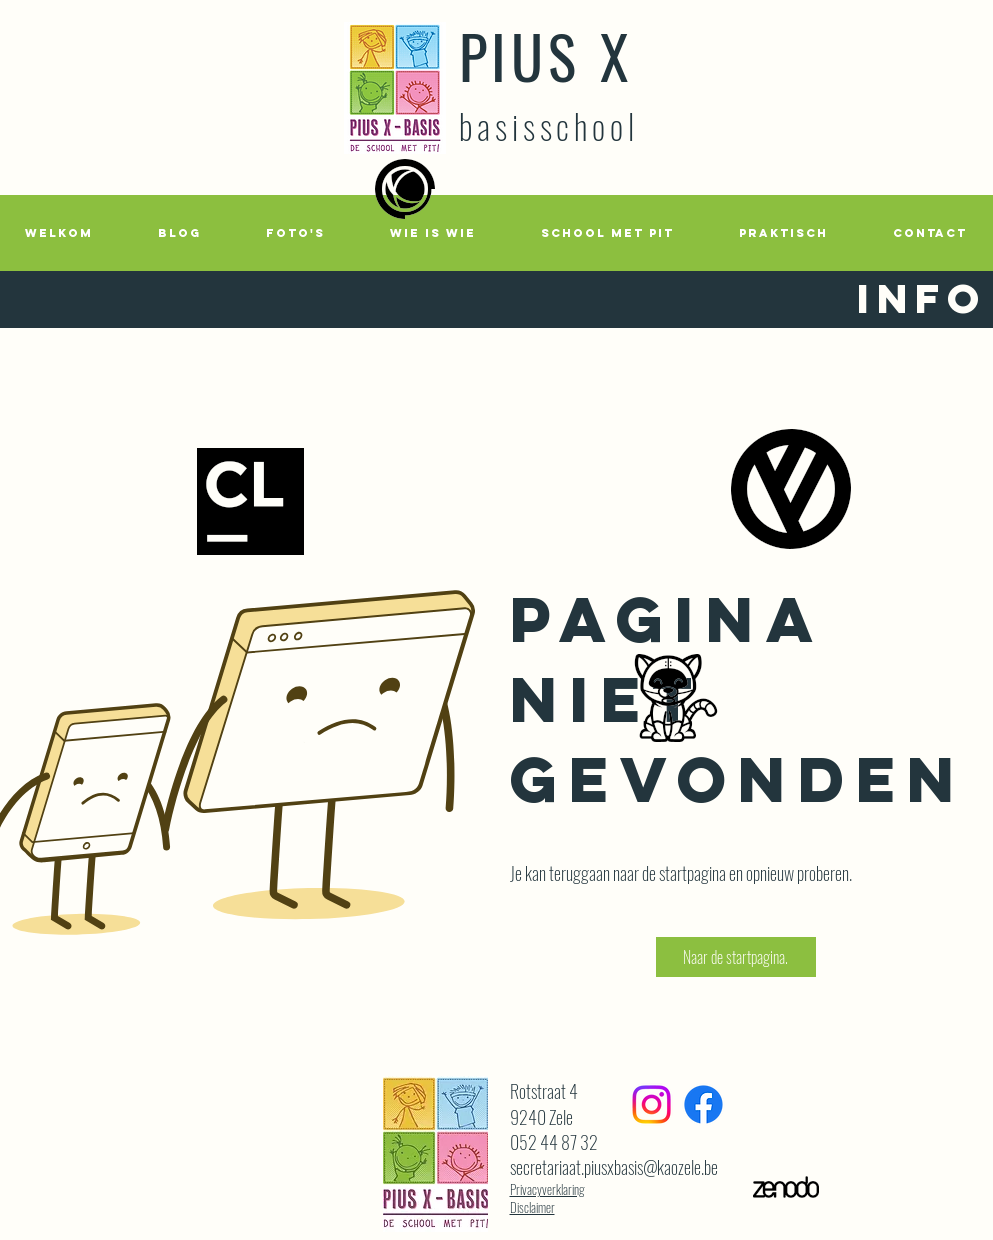 The width and height of the screenshot is (993, 1240). What do you see at coordinates (676, 698) in the screenshot?
I see `tekton CI/CD pipeline platform logo` at bounding box center [676, 698].